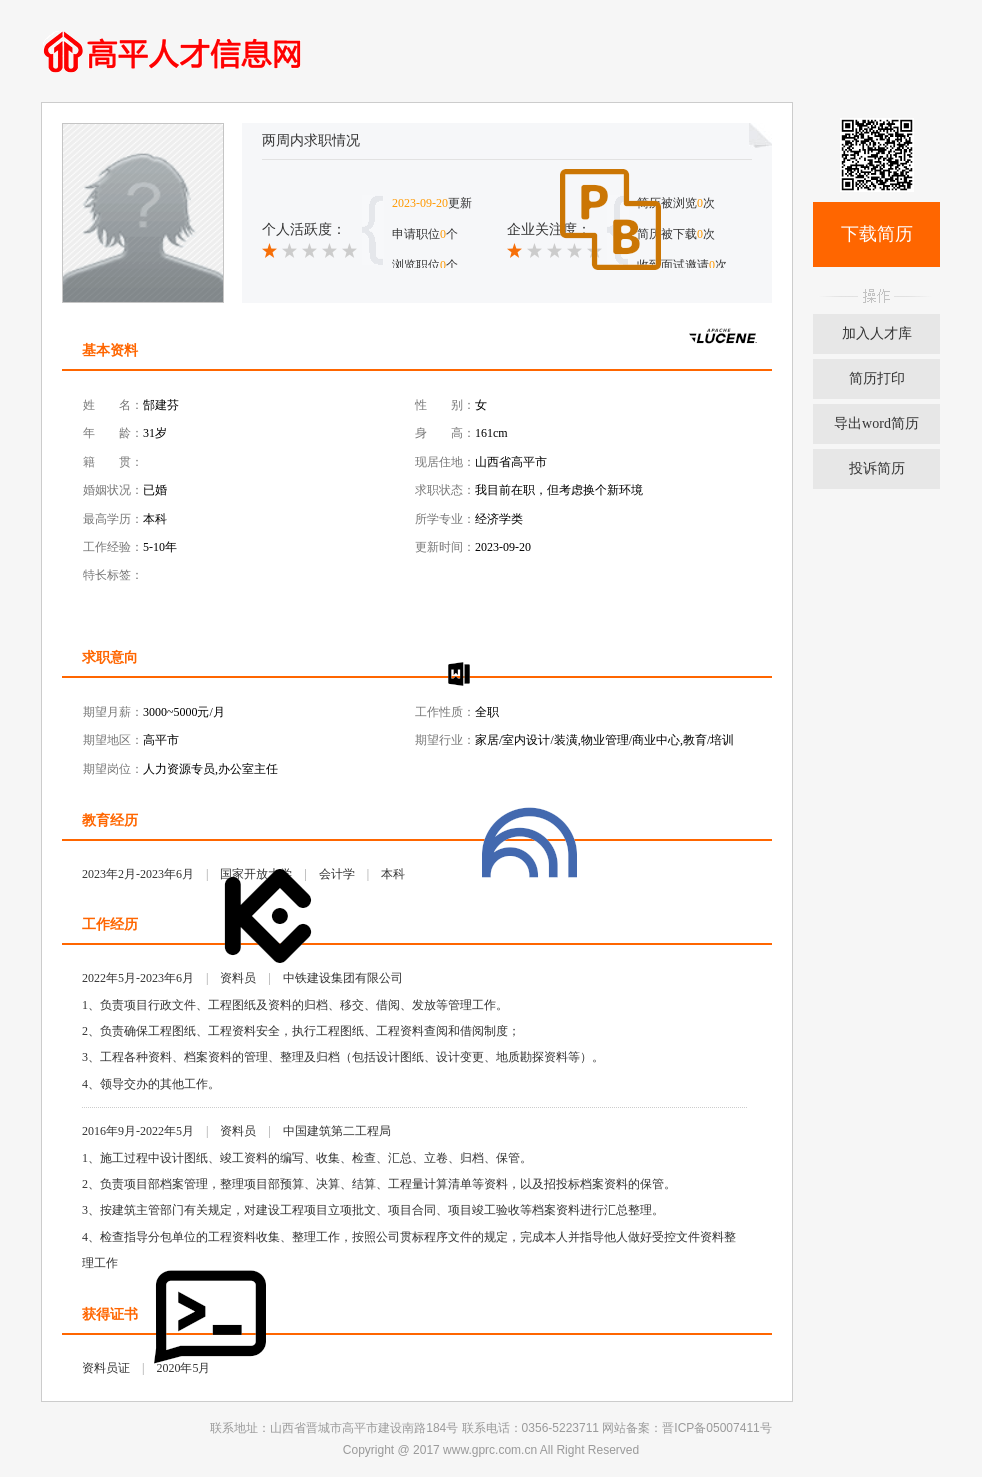 Image resolution: width=982 pixels, height=1477 pixels. Describe the element at coordinates (723, 336) in the screenshot. I see `apache lucene search library logo` at that location.